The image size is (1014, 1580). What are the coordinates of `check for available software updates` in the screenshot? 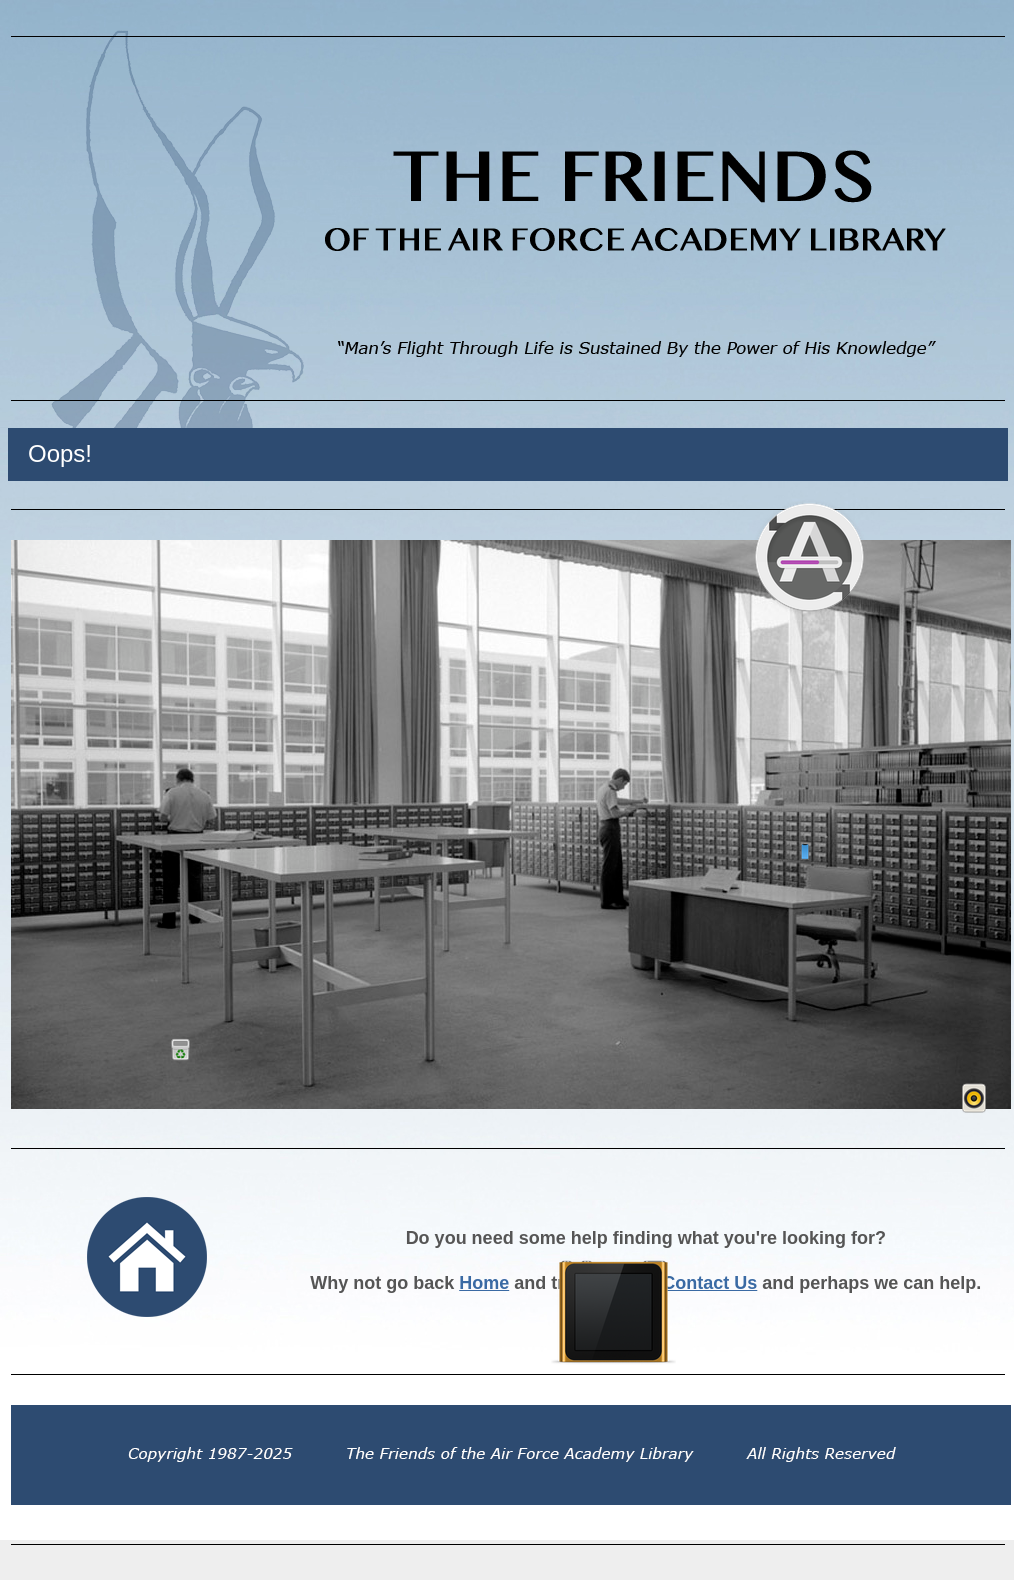 It's located at (809, 557).